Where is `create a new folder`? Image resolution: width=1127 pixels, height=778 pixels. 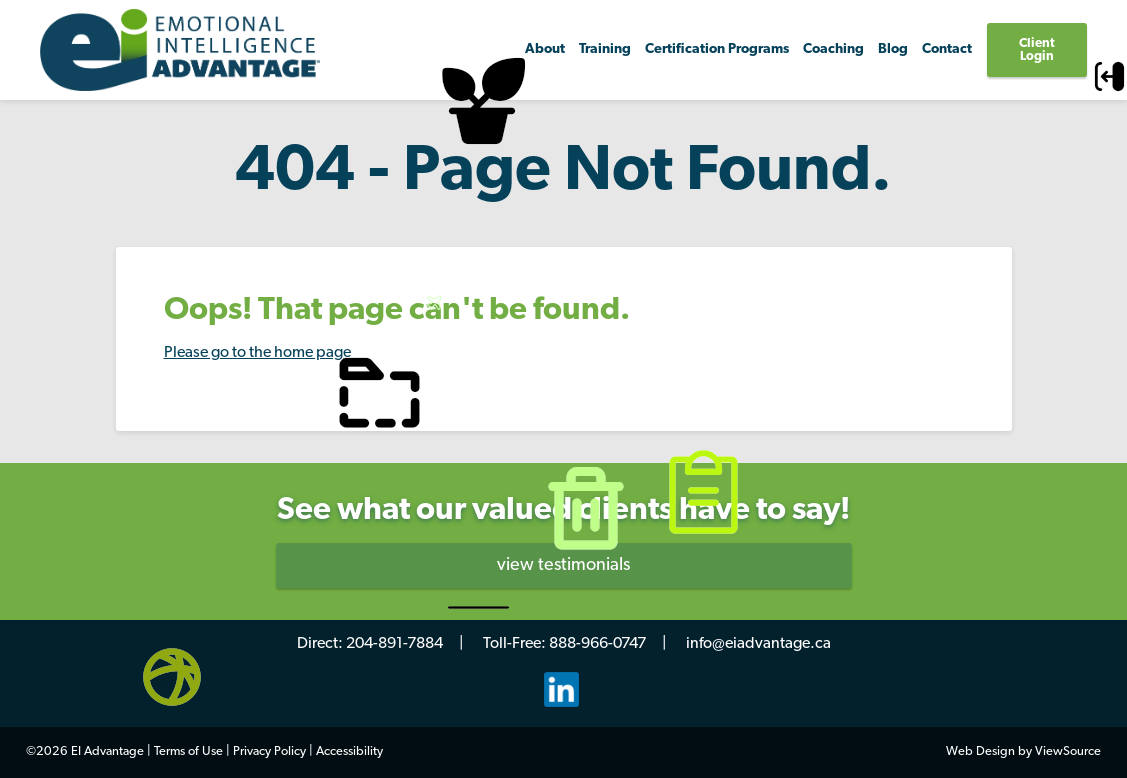 create a new folder is located at coordinates (379, 393).